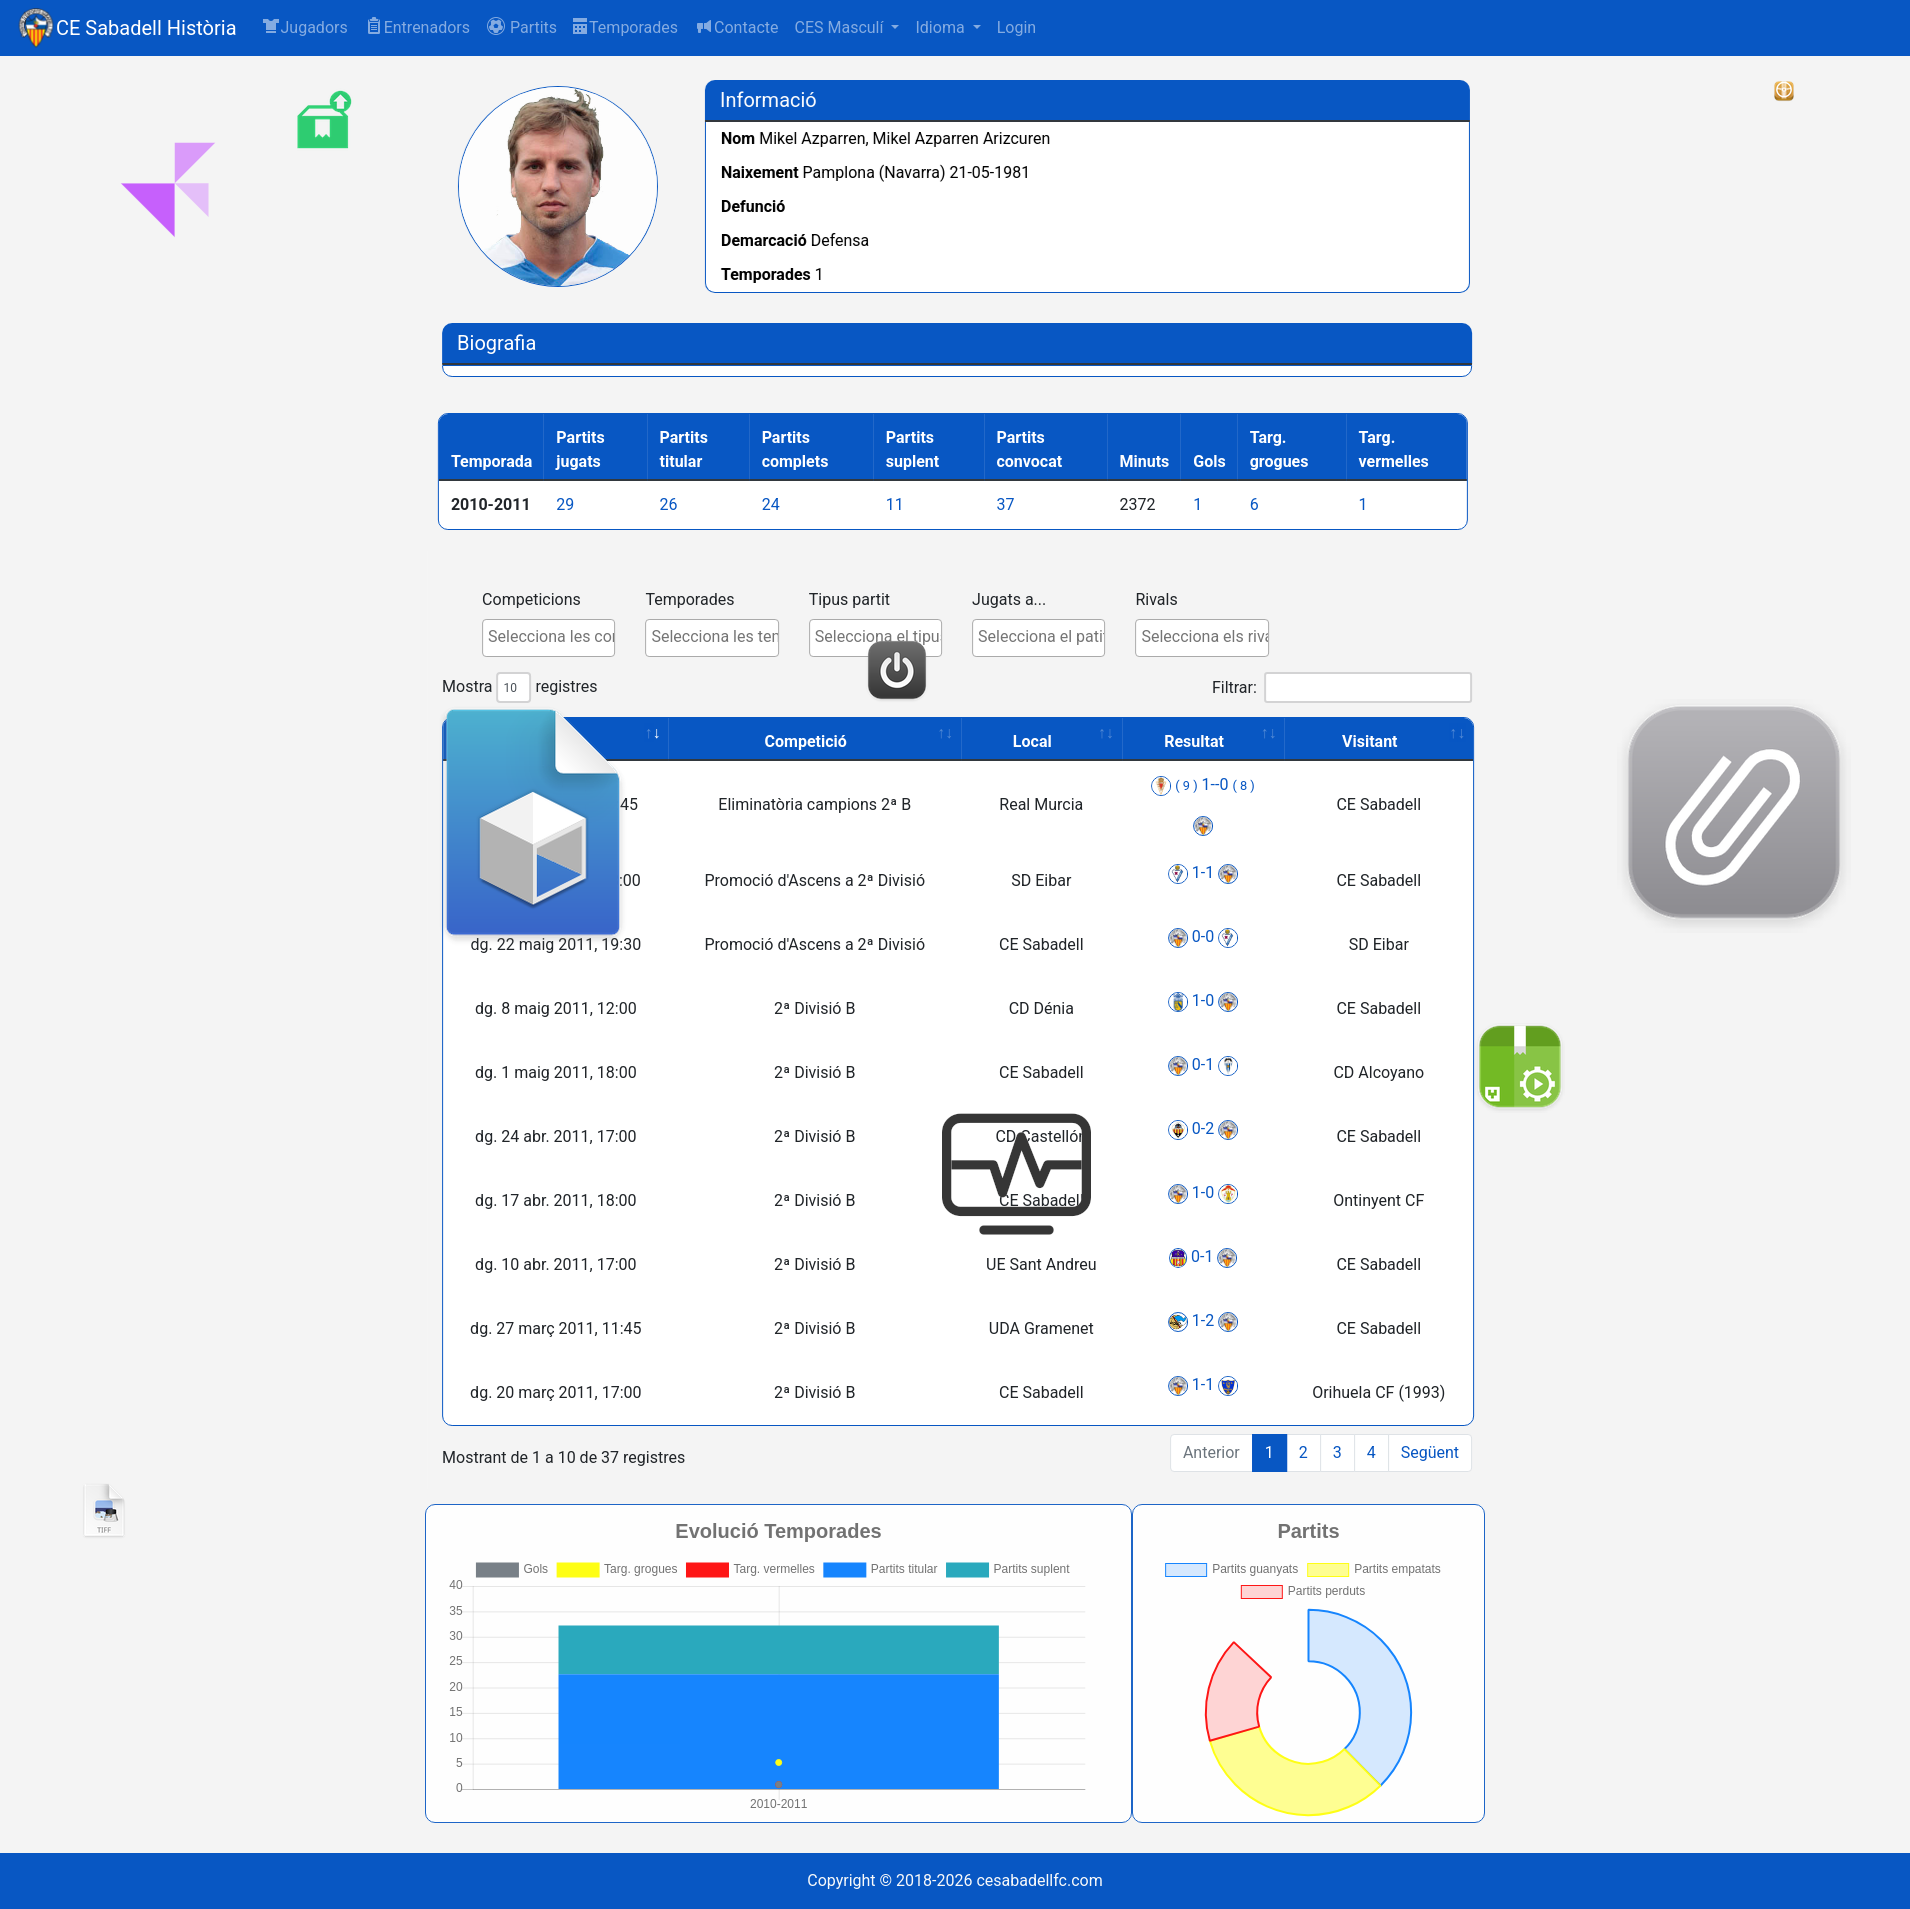  I want to click on open office or productivity applications, so click(1734, 816).